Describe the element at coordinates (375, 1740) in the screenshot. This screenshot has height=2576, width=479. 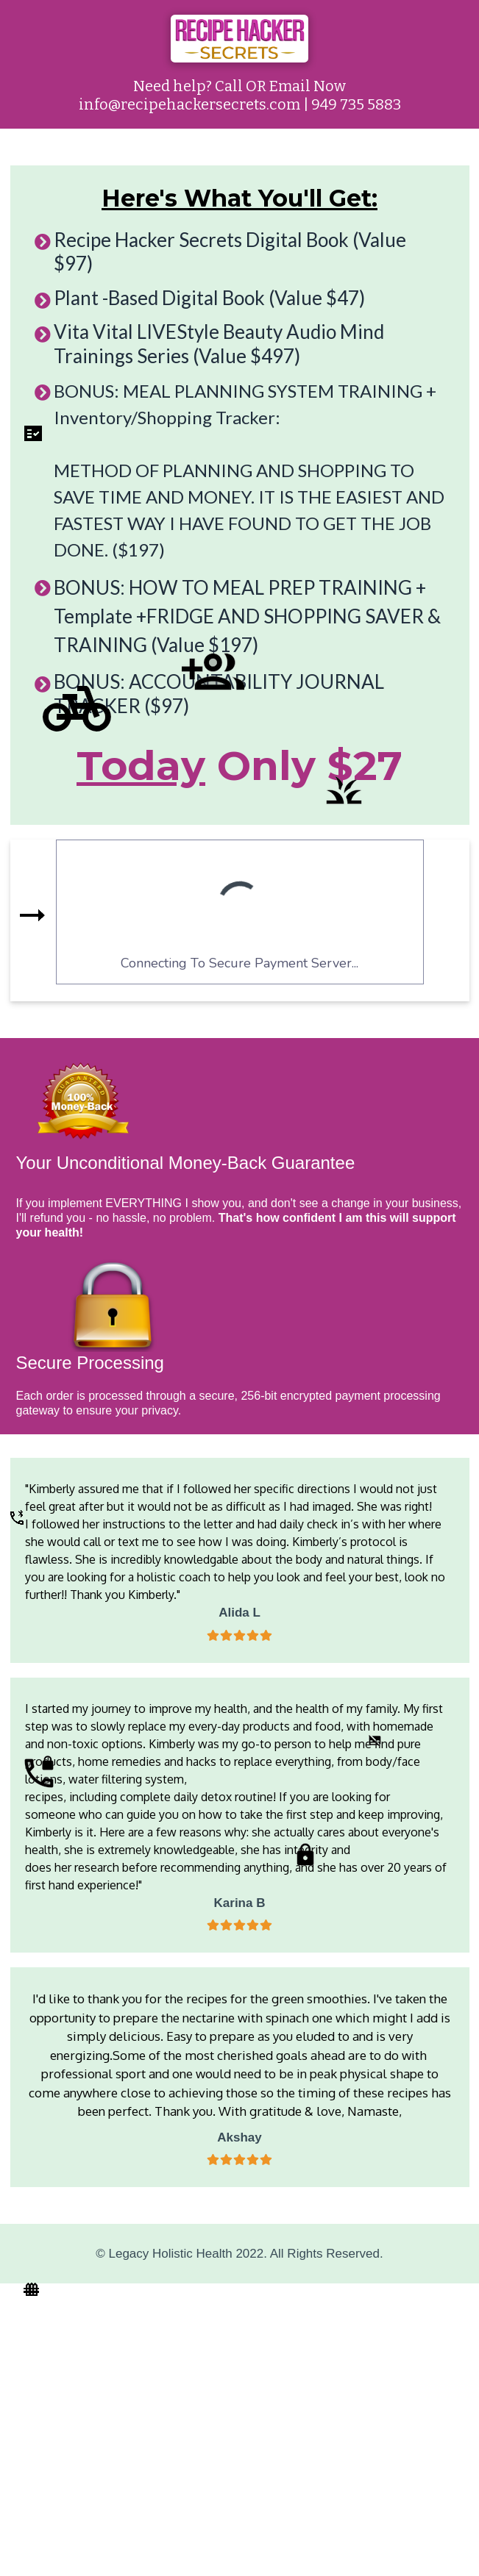
I see `turn off subtitles or closed captions` at that location.